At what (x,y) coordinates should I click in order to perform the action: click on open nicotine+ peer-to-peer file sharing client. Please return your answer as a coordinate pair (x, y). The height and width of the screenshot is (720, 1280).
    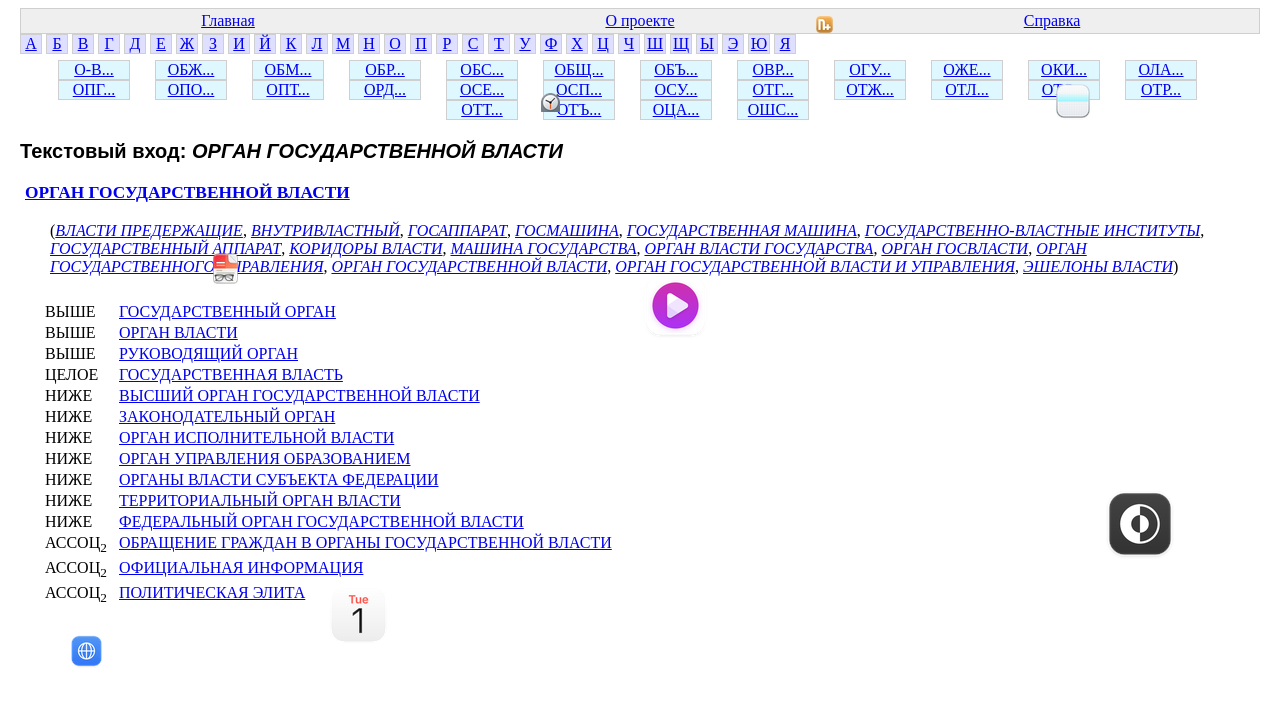
    Looking at the image, I should click on (824, 24).